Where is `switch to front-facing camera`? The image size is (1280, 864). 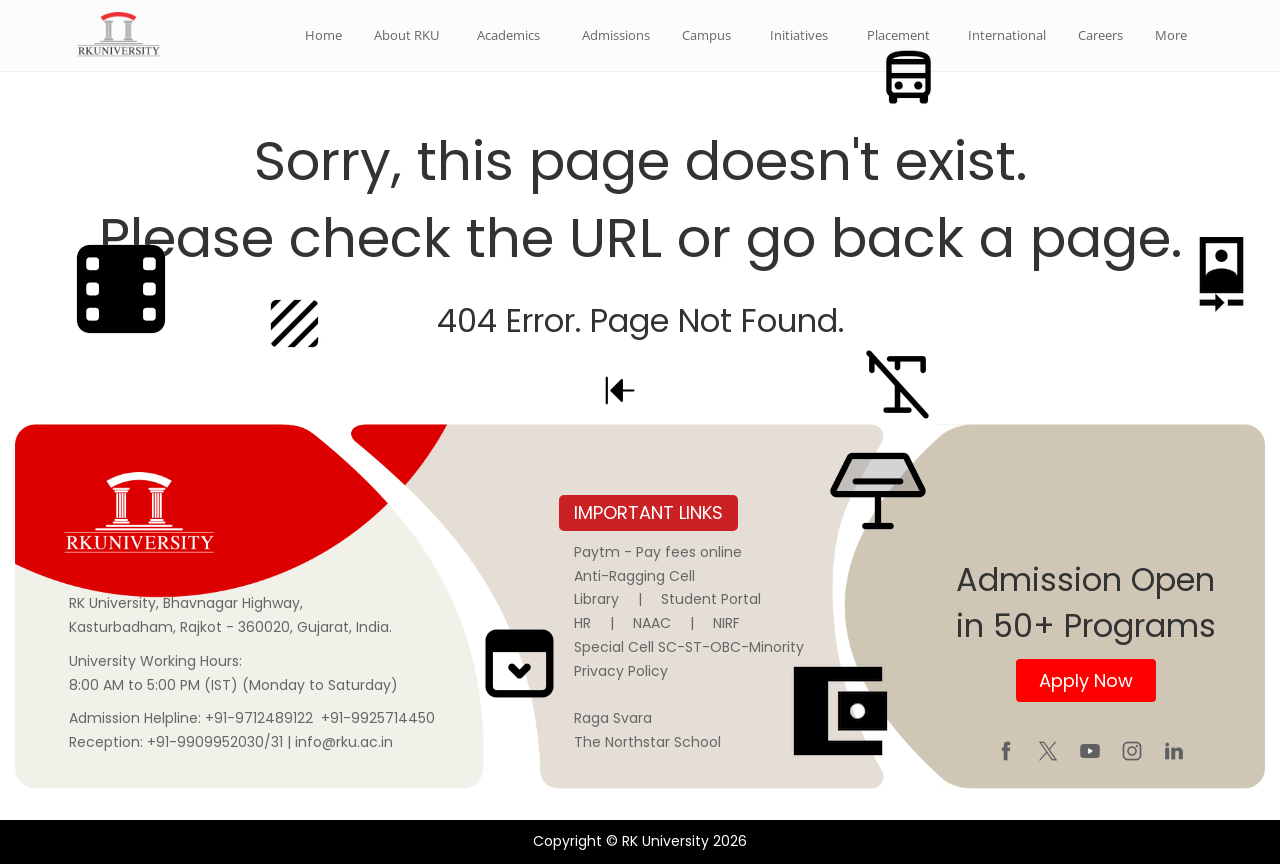
switch to front-facing camera is located at coordinates (1221, 274).